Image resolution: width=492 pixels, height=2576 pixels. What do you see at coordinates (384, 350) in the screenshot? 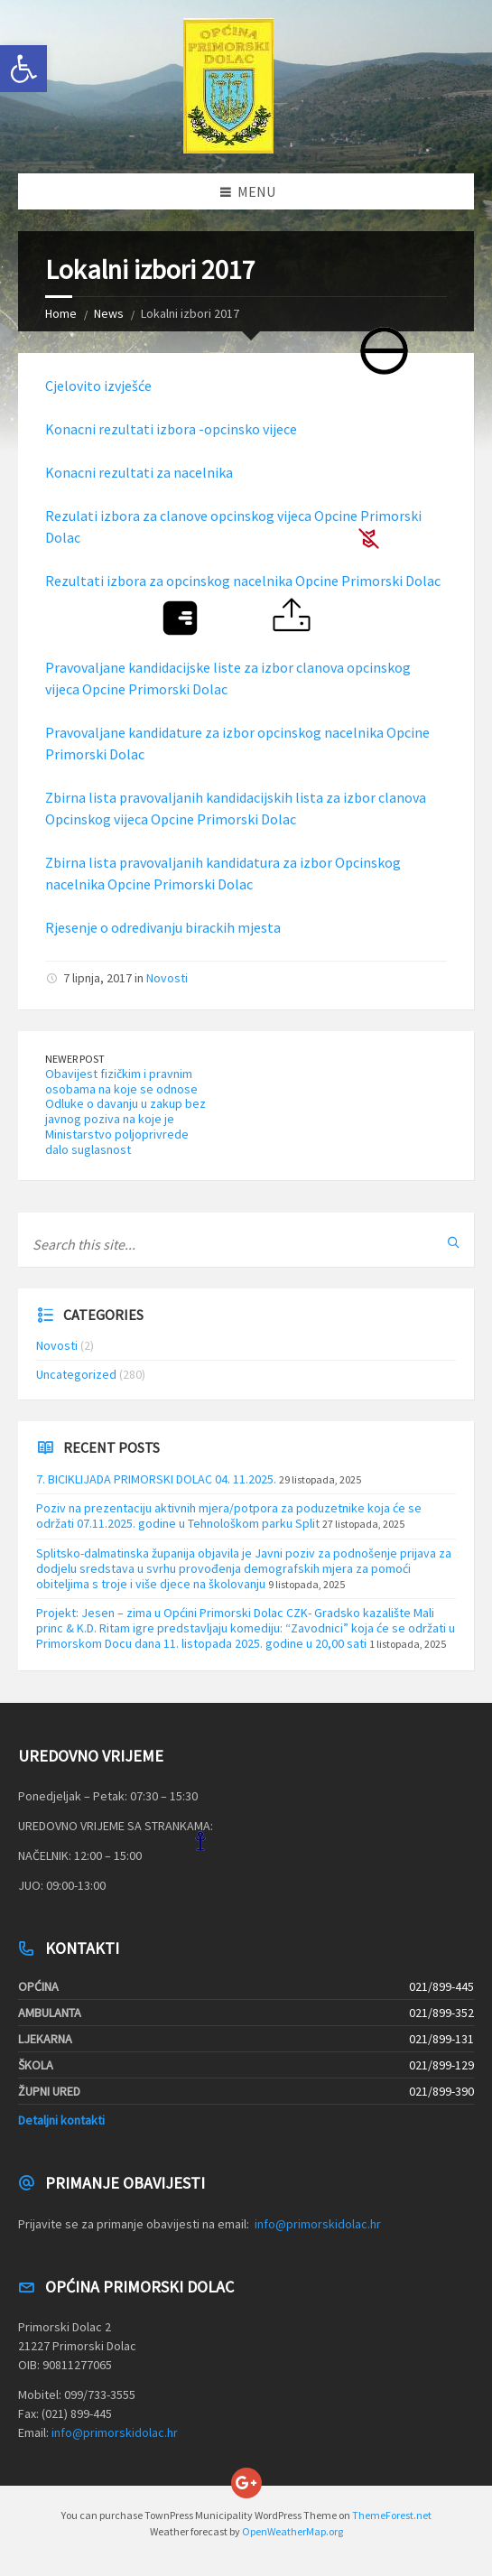
I see `toggle between light and dark mode` at bounding box center [384, 350].